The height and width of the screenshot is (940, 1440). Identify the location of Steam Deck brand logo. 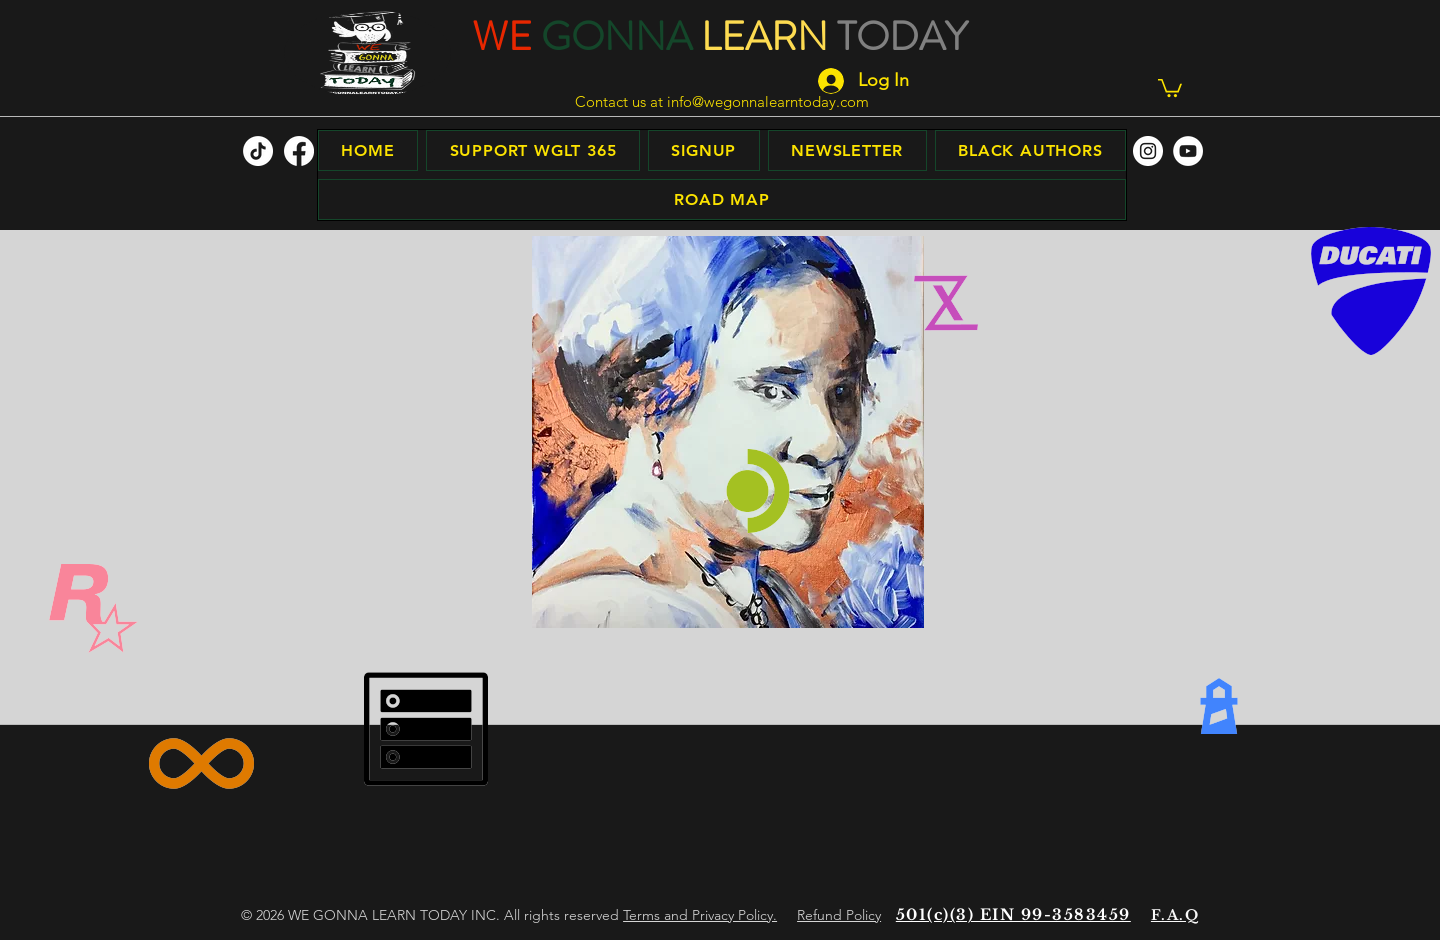
(758, 491).